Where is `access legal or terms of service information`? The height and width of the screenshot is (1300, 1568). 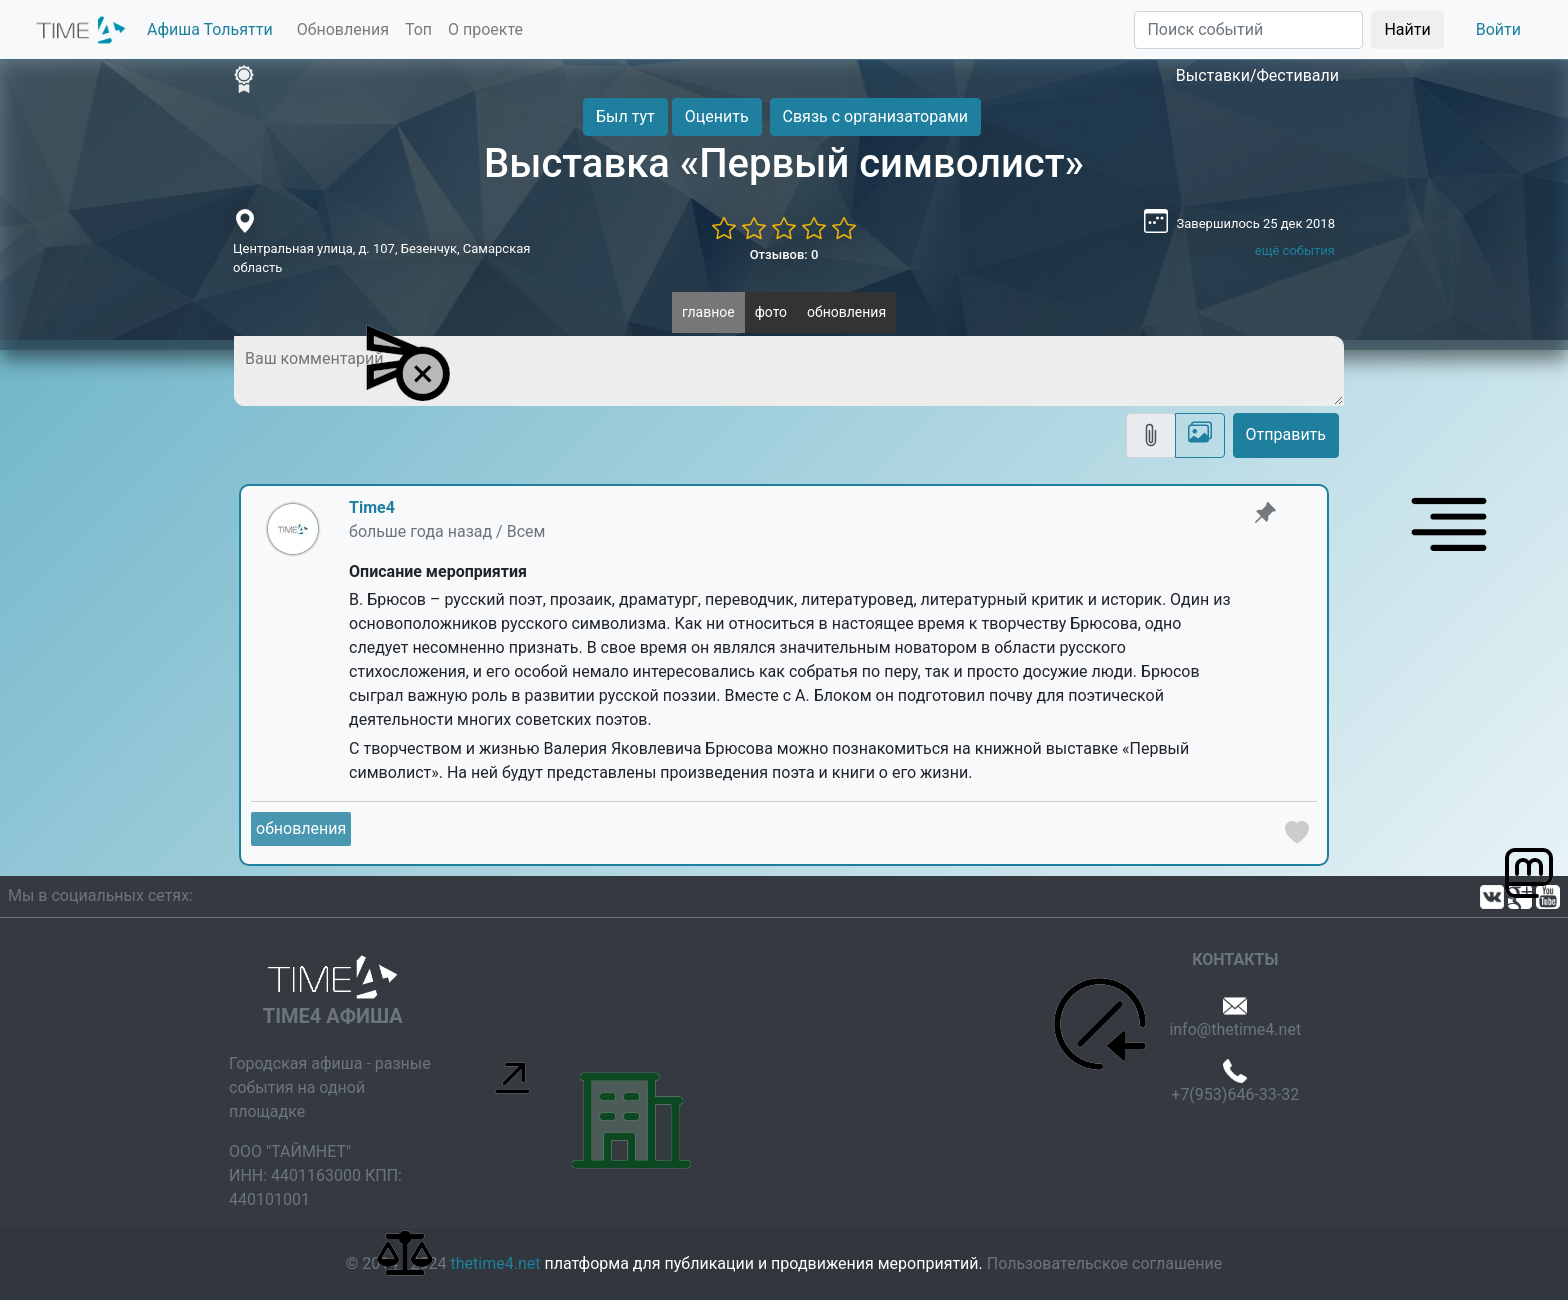 access legal or terms of service information is located at coordinates (405, 1253).